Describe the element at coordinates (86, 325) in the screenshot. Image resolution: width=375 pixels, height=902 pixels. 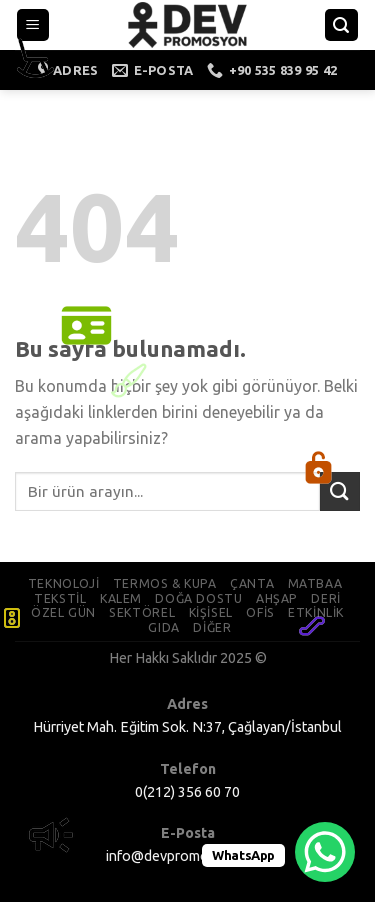
I see `view your driver's license or ID card` at that location.